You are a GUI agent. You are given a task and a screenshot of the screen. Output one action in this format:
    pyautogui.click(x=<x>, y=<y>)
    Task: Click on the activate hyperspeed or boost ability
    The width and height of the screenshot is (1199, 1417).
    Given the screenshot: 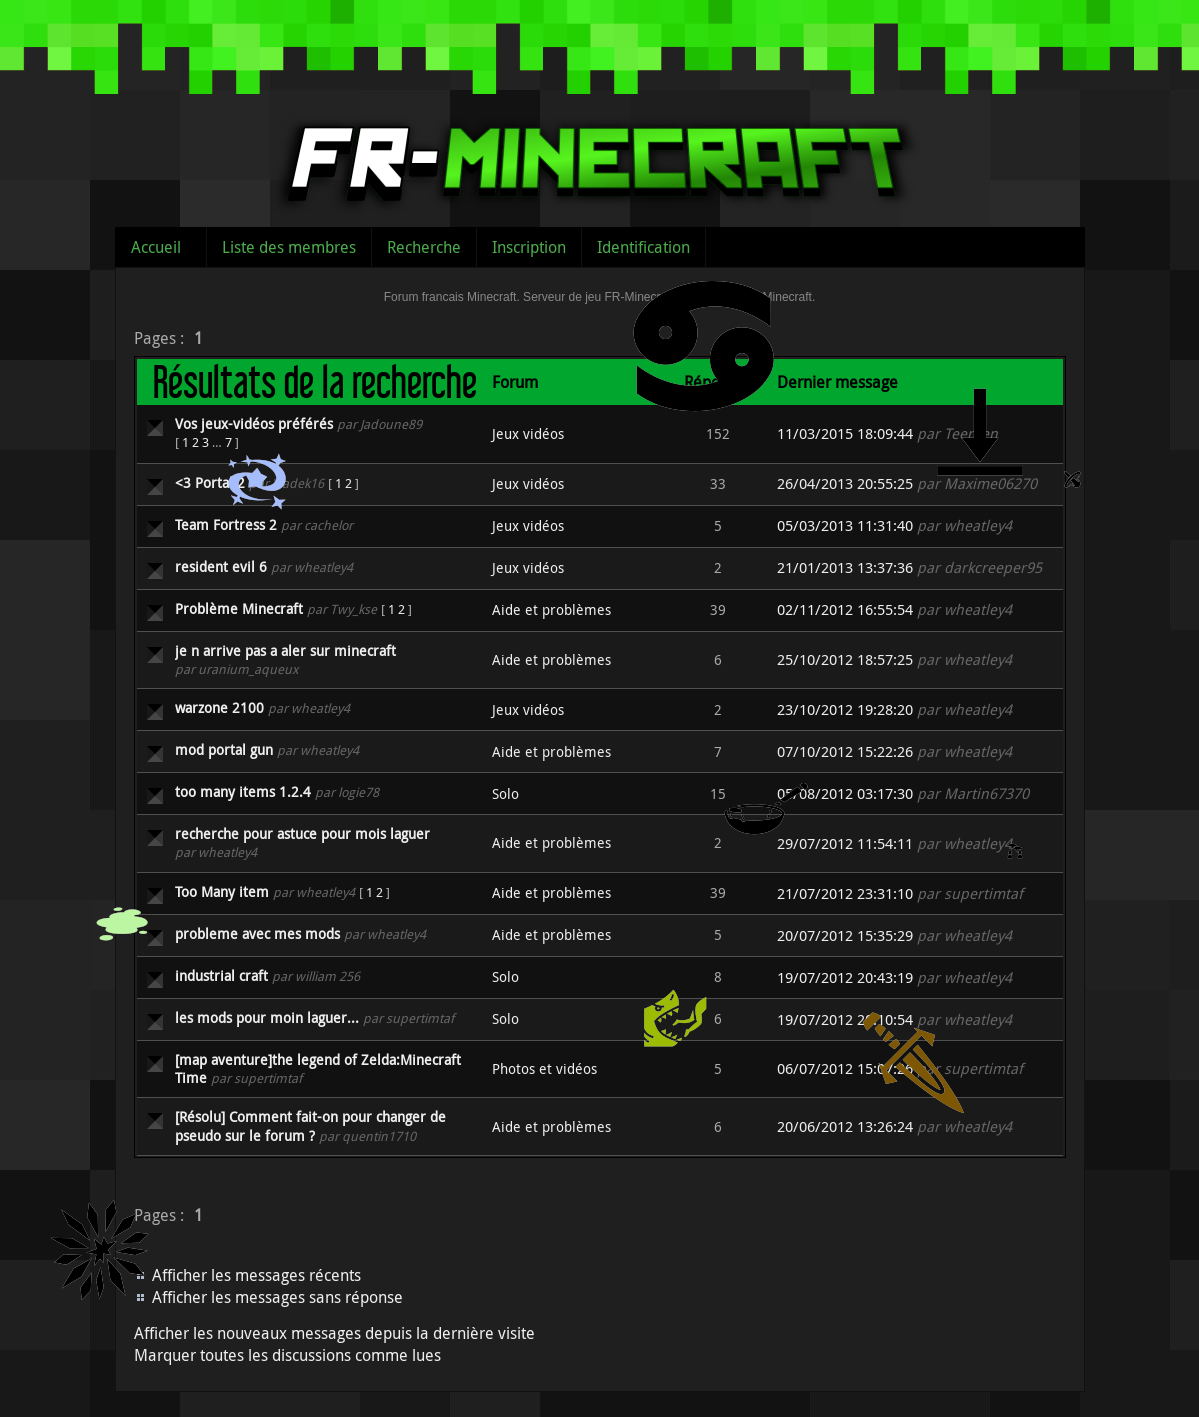 What is the action you would take?
    pyautogui.click(x=1072, y=479)
    